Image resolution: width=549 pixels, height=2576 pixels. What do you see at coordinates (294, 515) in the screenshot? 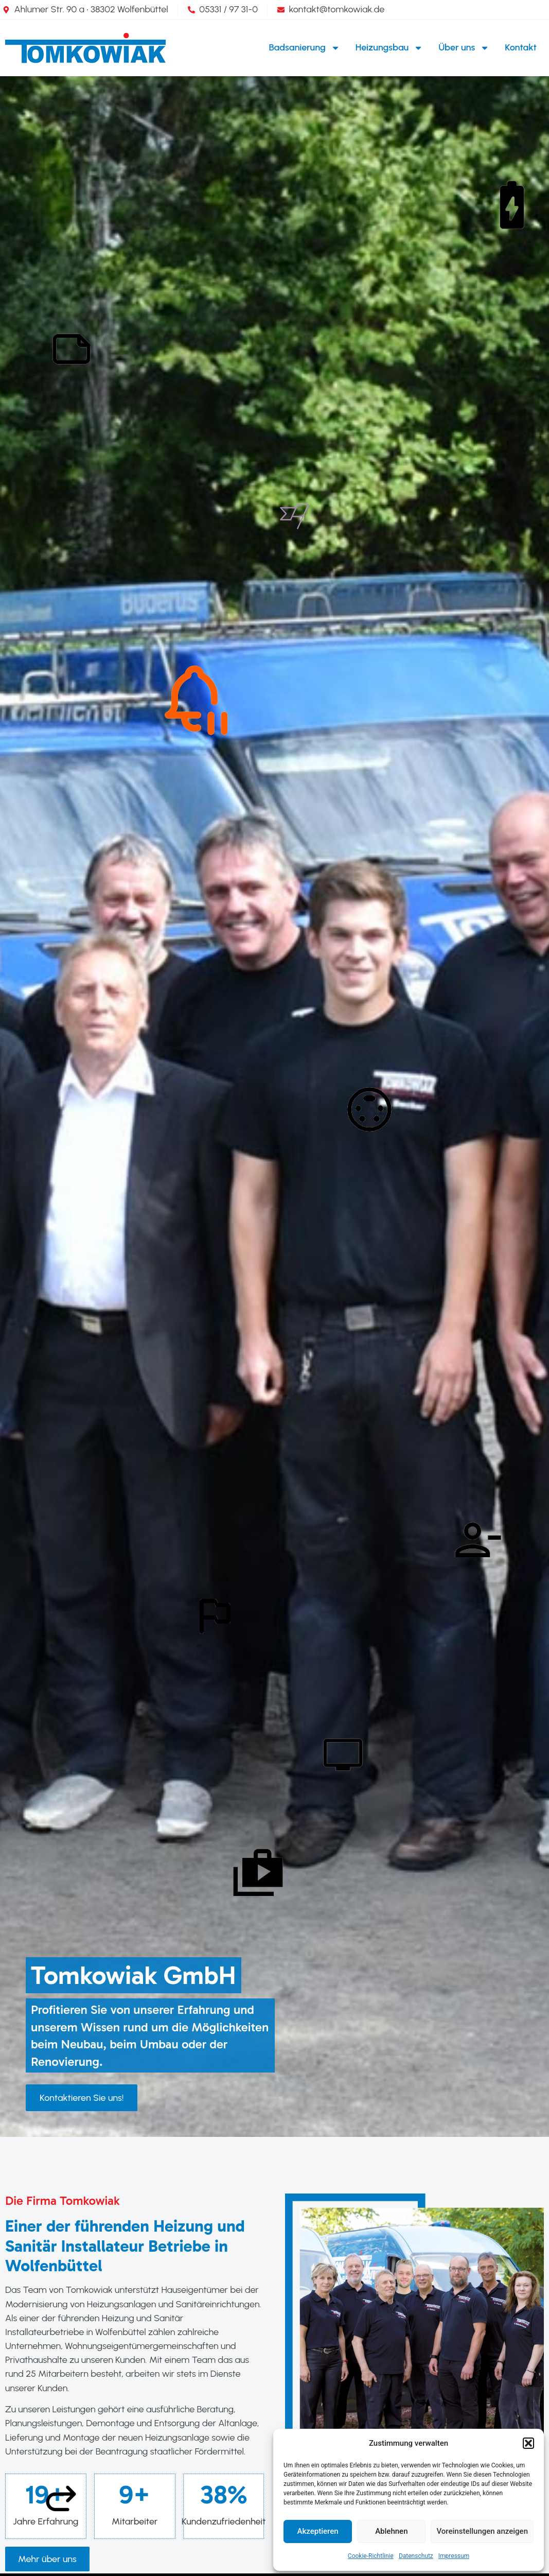
I see `flag or bookmark an item` at bounding box center [294, 515].